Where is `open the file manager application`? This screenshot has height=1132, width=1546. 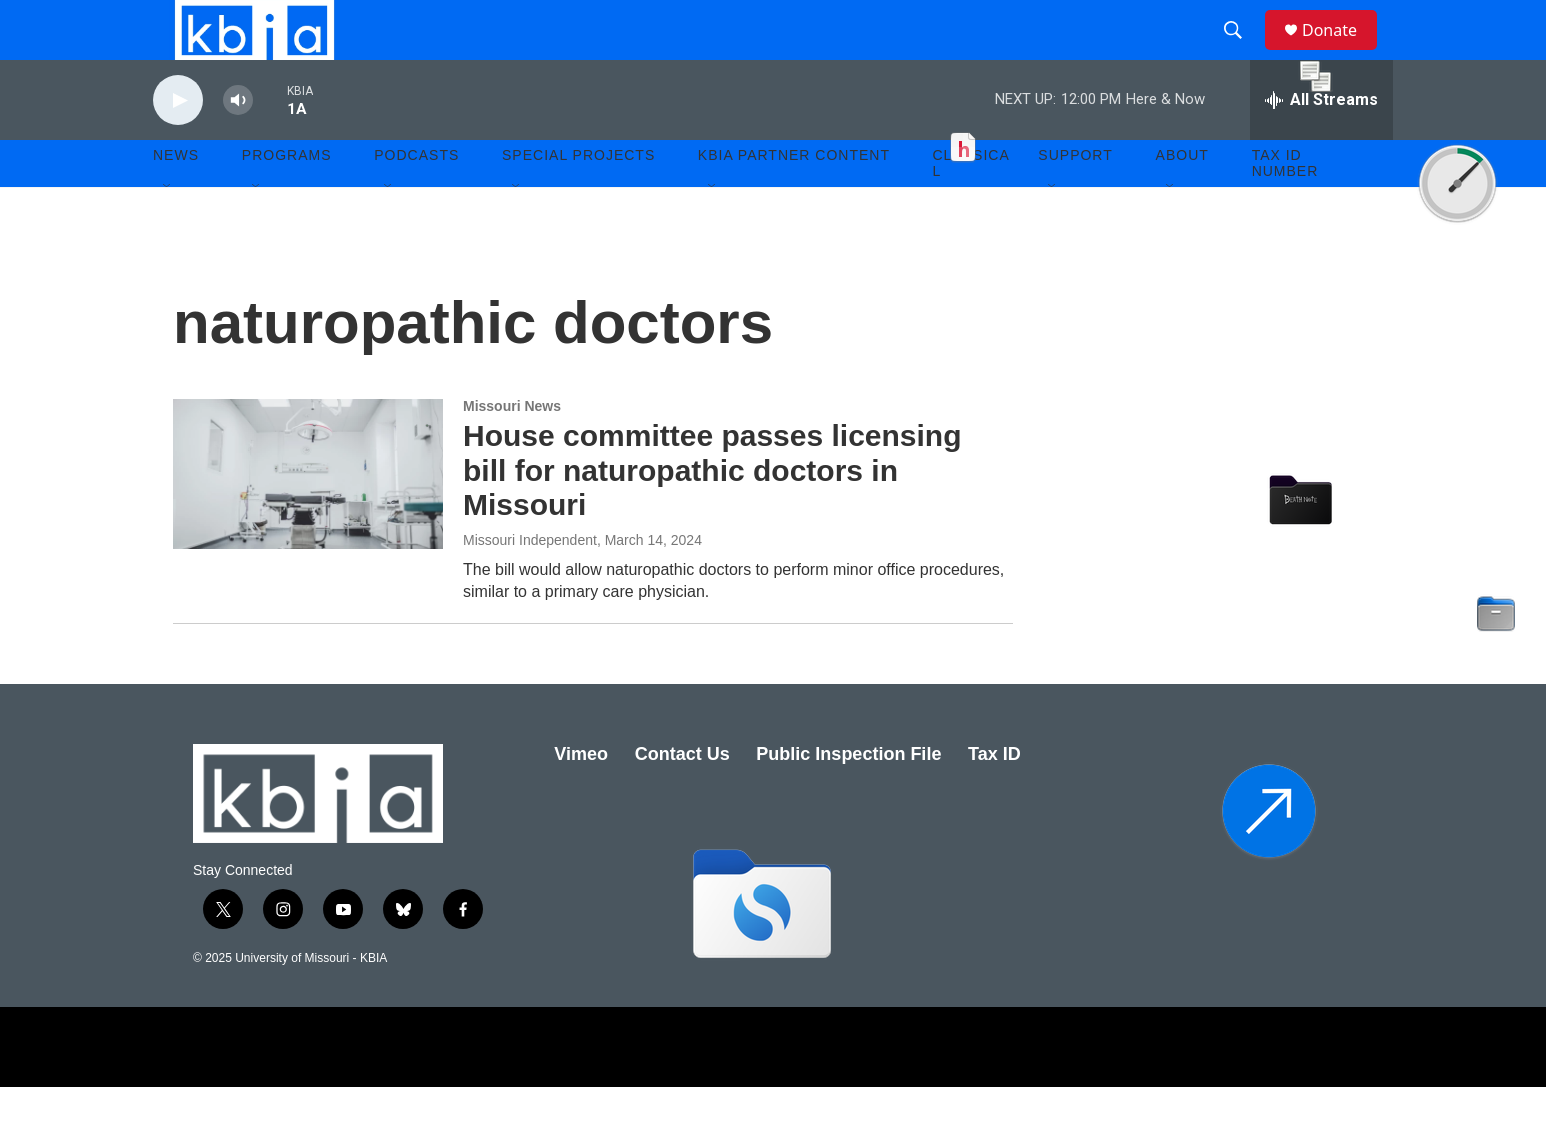 open the file manager application is located at coordinates (1496, 613).